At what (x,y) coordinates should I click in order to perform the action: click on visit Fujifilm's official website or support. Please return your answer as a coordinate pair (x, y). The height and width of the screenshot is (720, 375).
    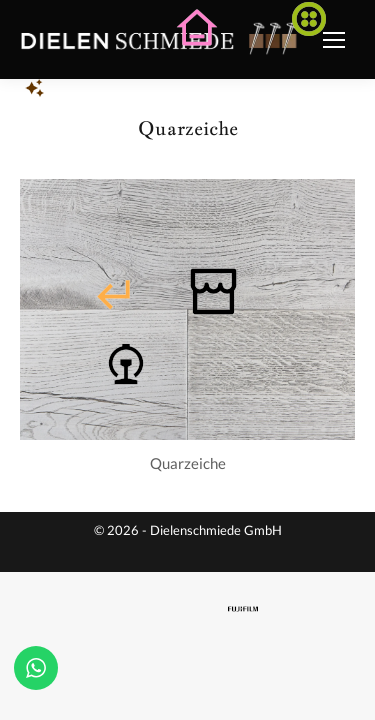
    Looking at the image, I should click on (243, 609).